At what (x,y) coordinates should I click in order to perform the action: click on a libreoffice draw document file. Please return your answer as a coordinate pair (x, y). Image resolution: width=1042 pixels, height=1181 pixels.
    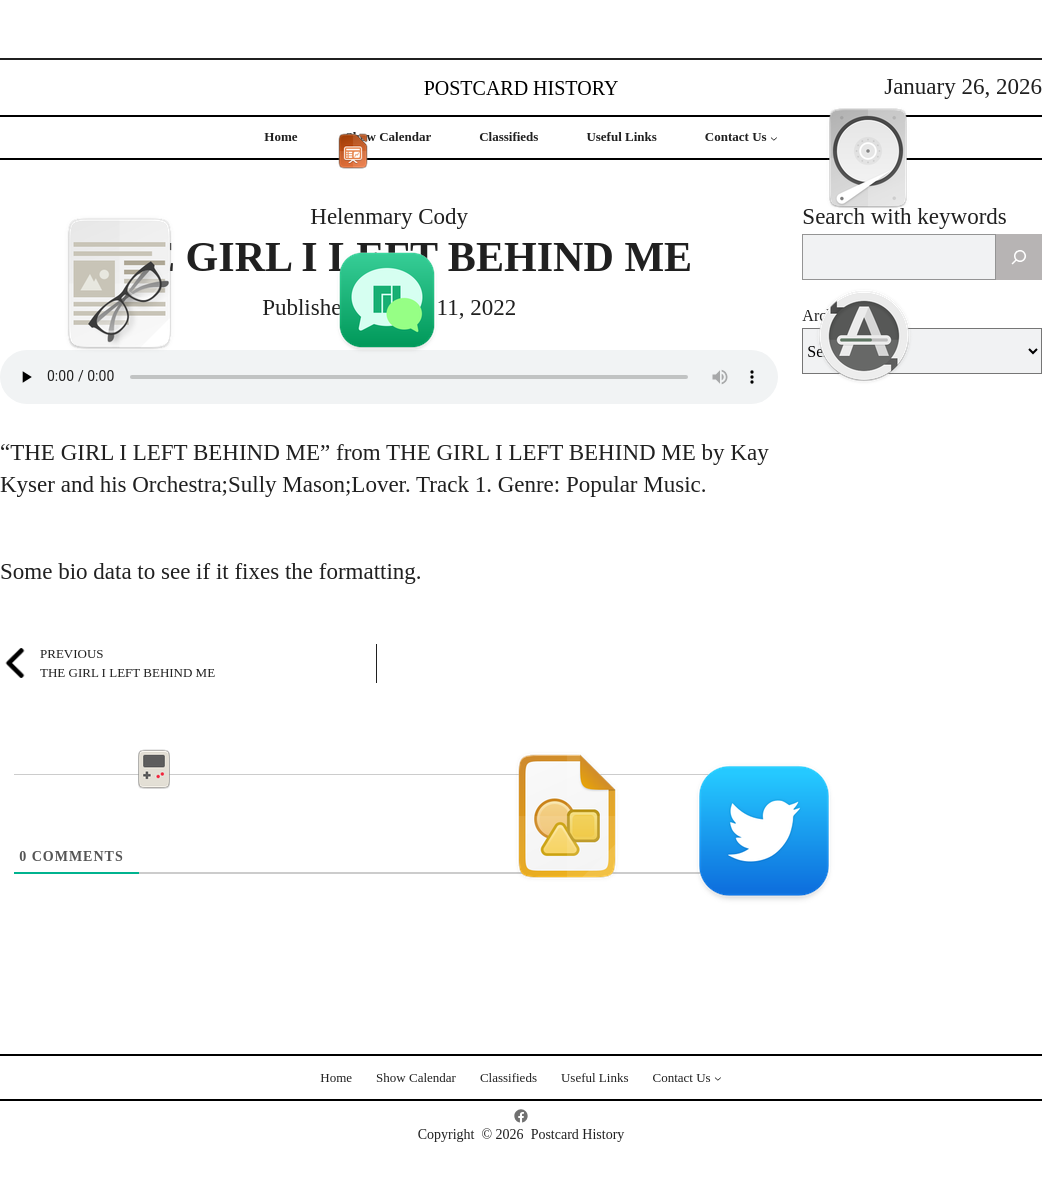
    Looking at the image, I should click on (567, 816).